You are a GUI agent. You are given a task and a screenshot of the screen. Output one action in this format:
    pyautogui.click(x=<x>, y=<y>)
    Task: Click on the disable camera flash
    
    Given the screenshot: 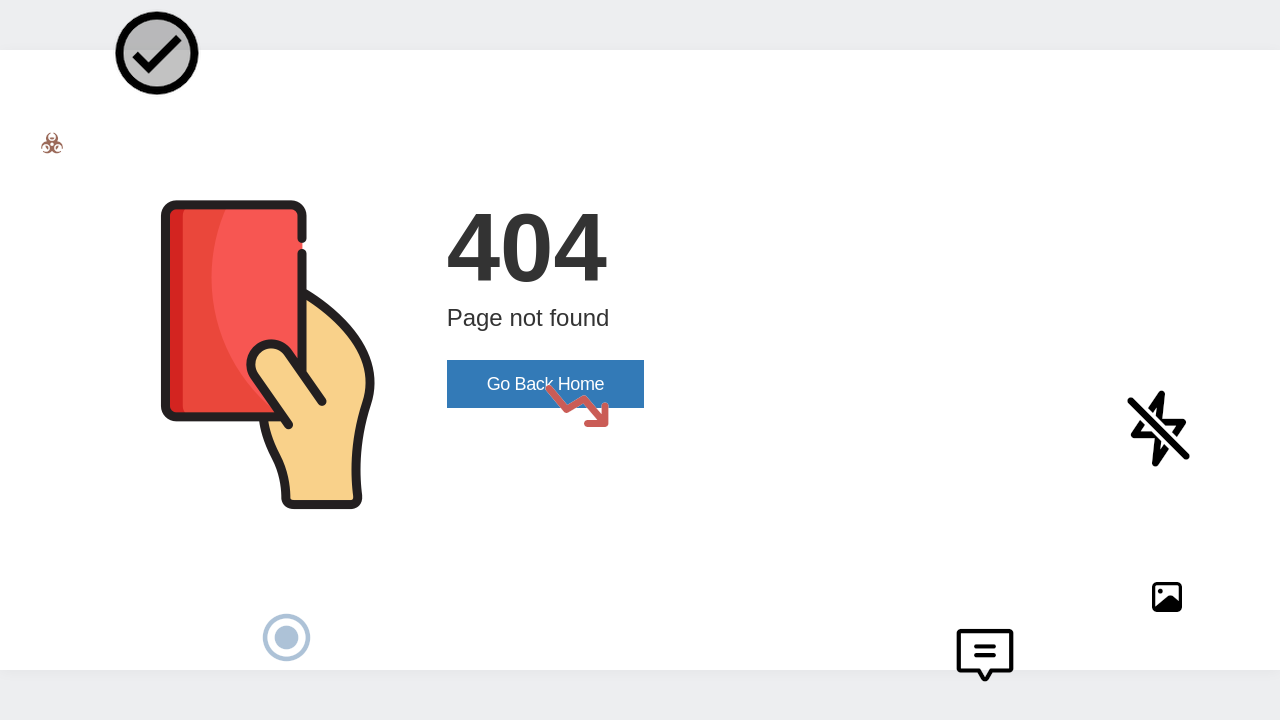 What is the action you would take?
    pyautogui.click(x=1158, y=428)
    